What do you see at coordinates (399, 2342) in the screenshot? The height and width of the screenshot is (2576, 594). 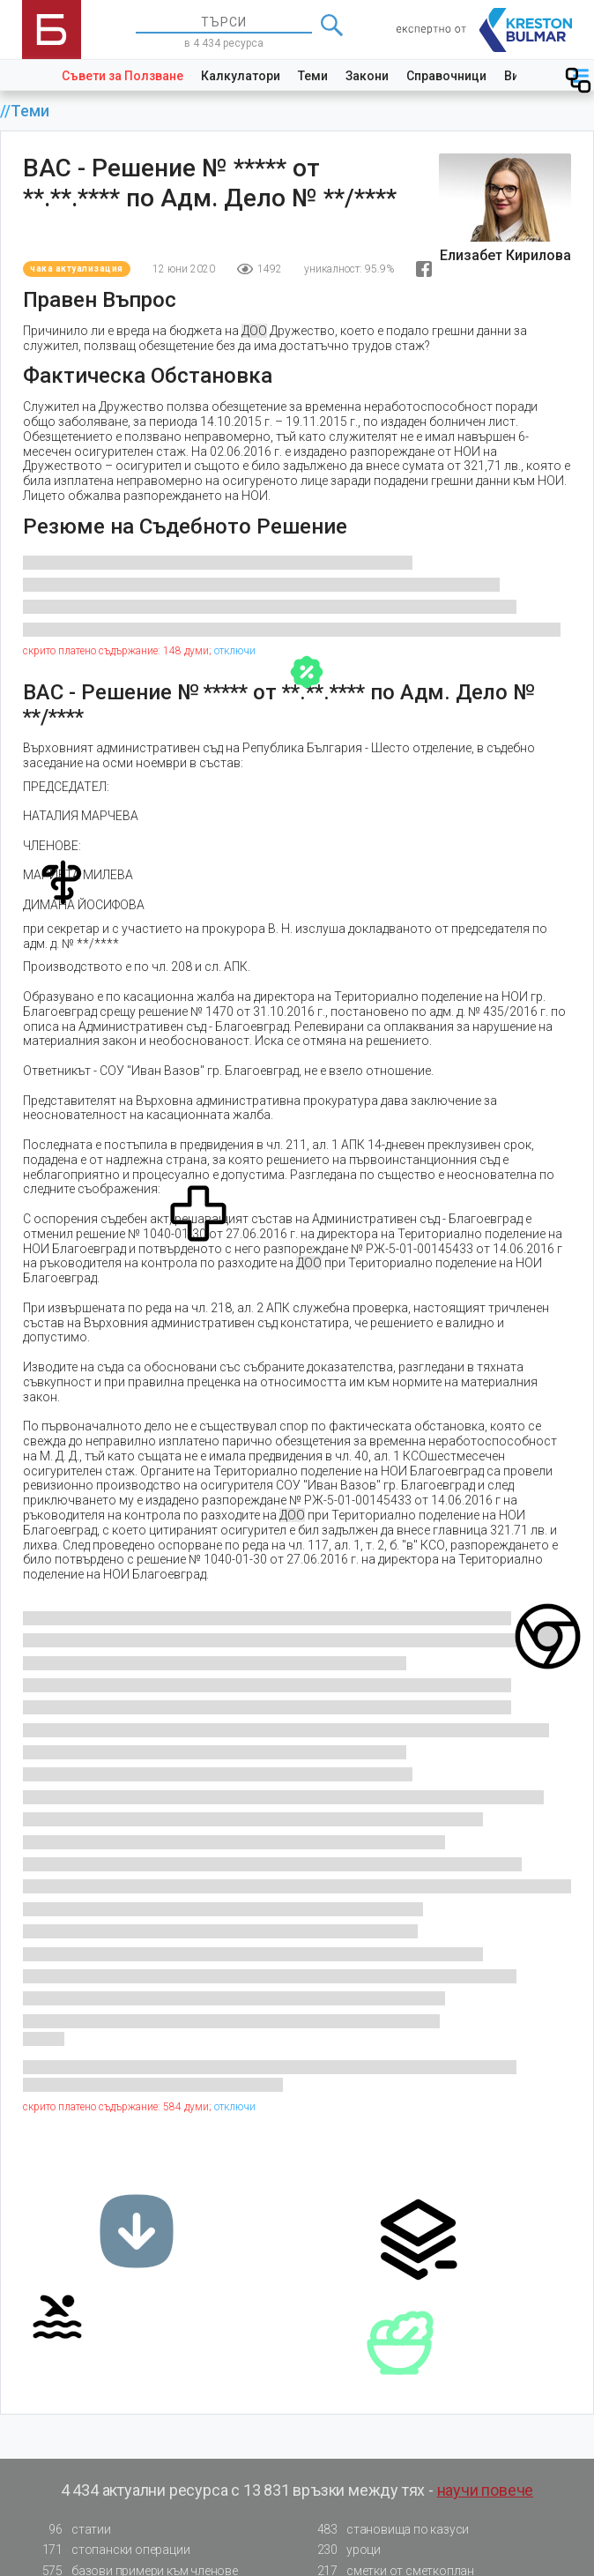 I see `browse healthy food options` at bounding box center [399, 2342].